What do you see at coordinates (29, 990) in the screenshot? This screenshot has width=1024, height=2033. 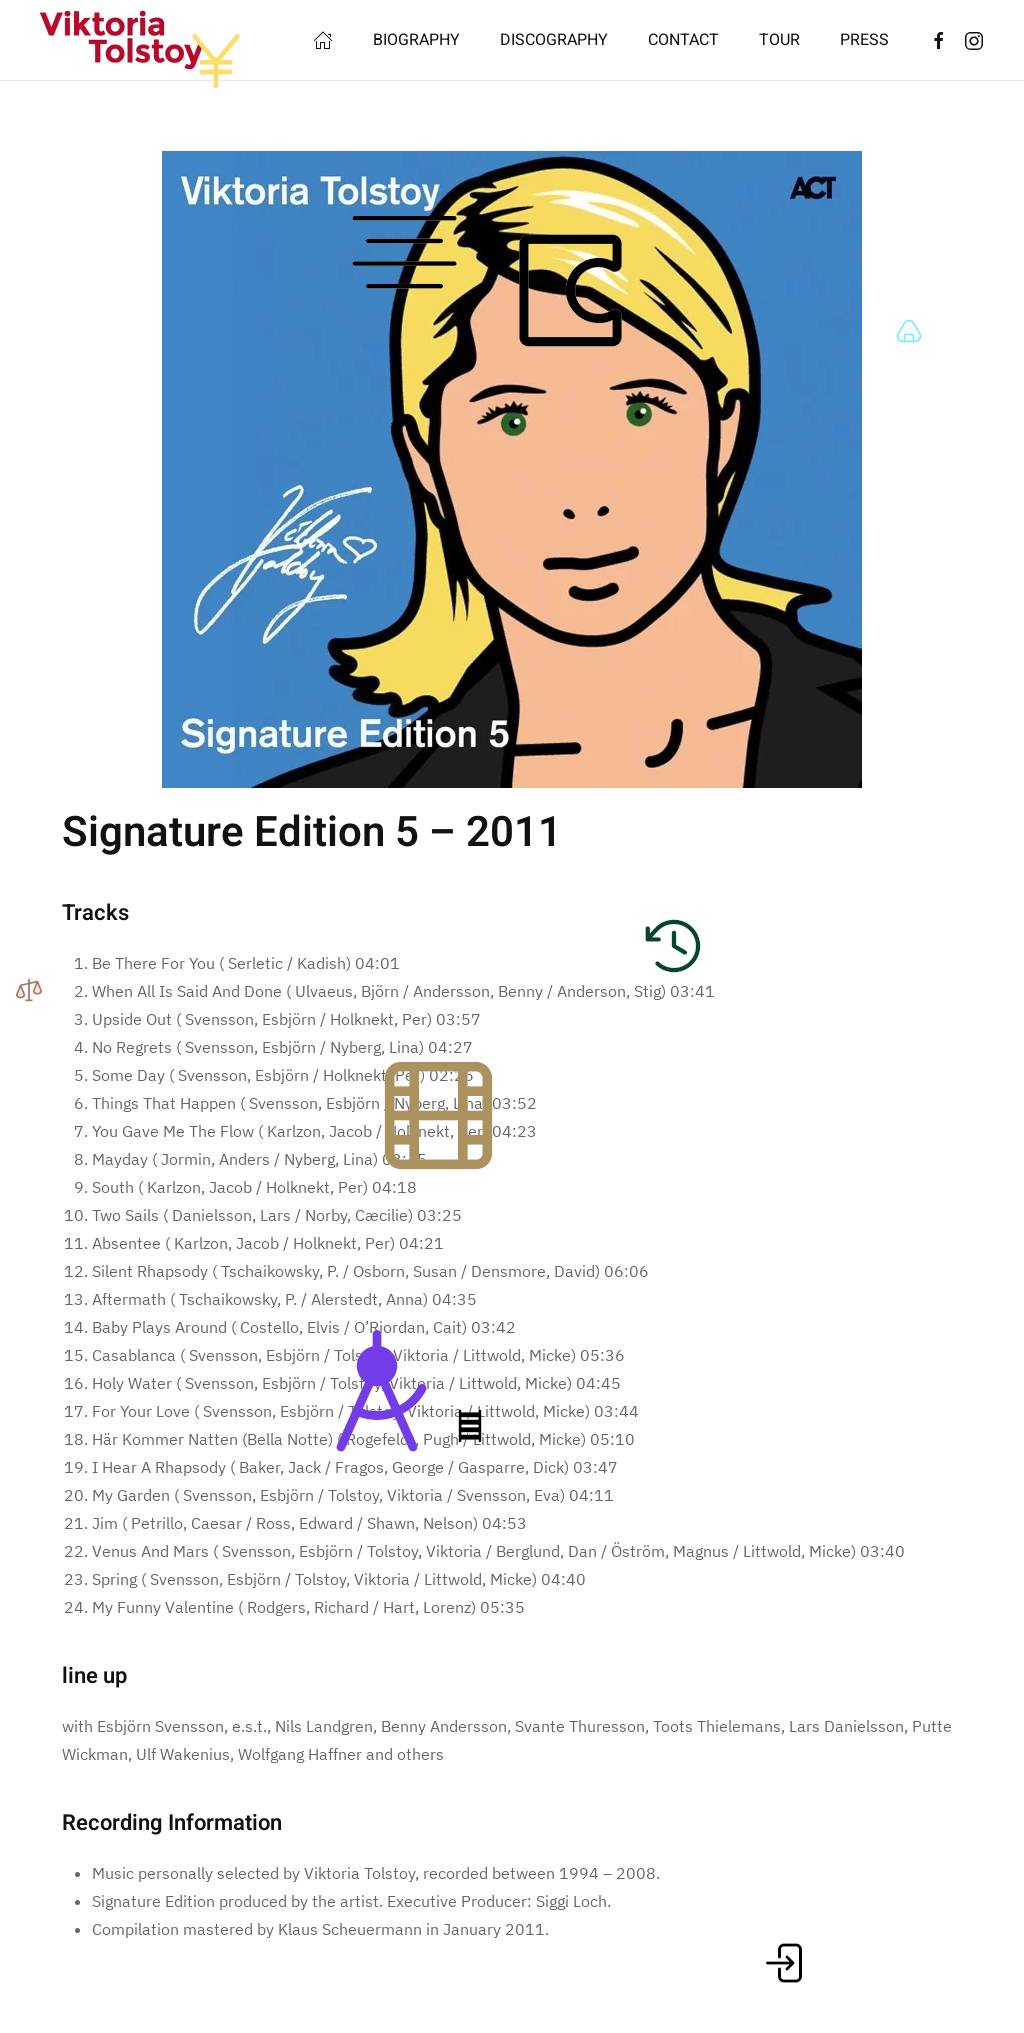 I see `access legal or terms of service information` at bounding box center [29, 990].